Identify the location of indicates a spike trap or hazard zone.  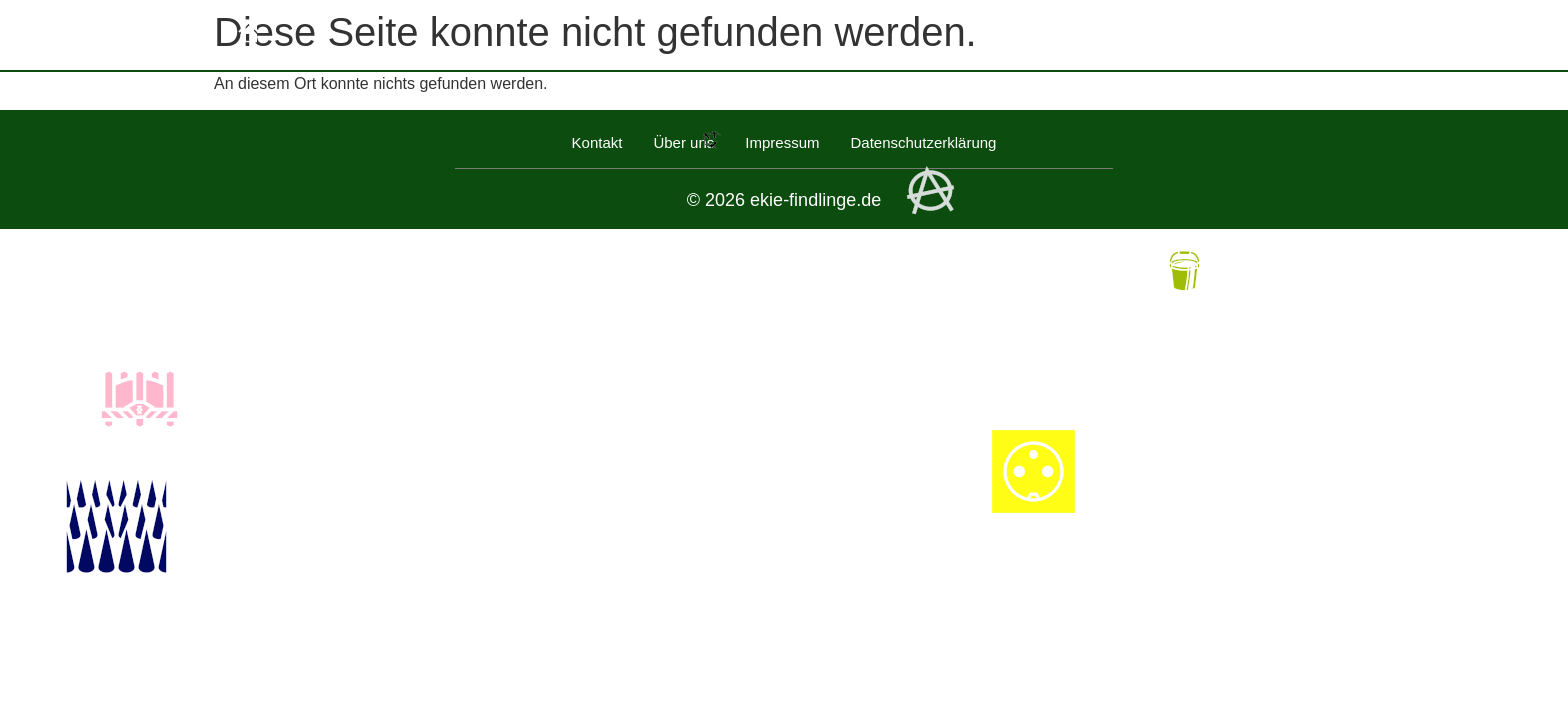
(116, 523).